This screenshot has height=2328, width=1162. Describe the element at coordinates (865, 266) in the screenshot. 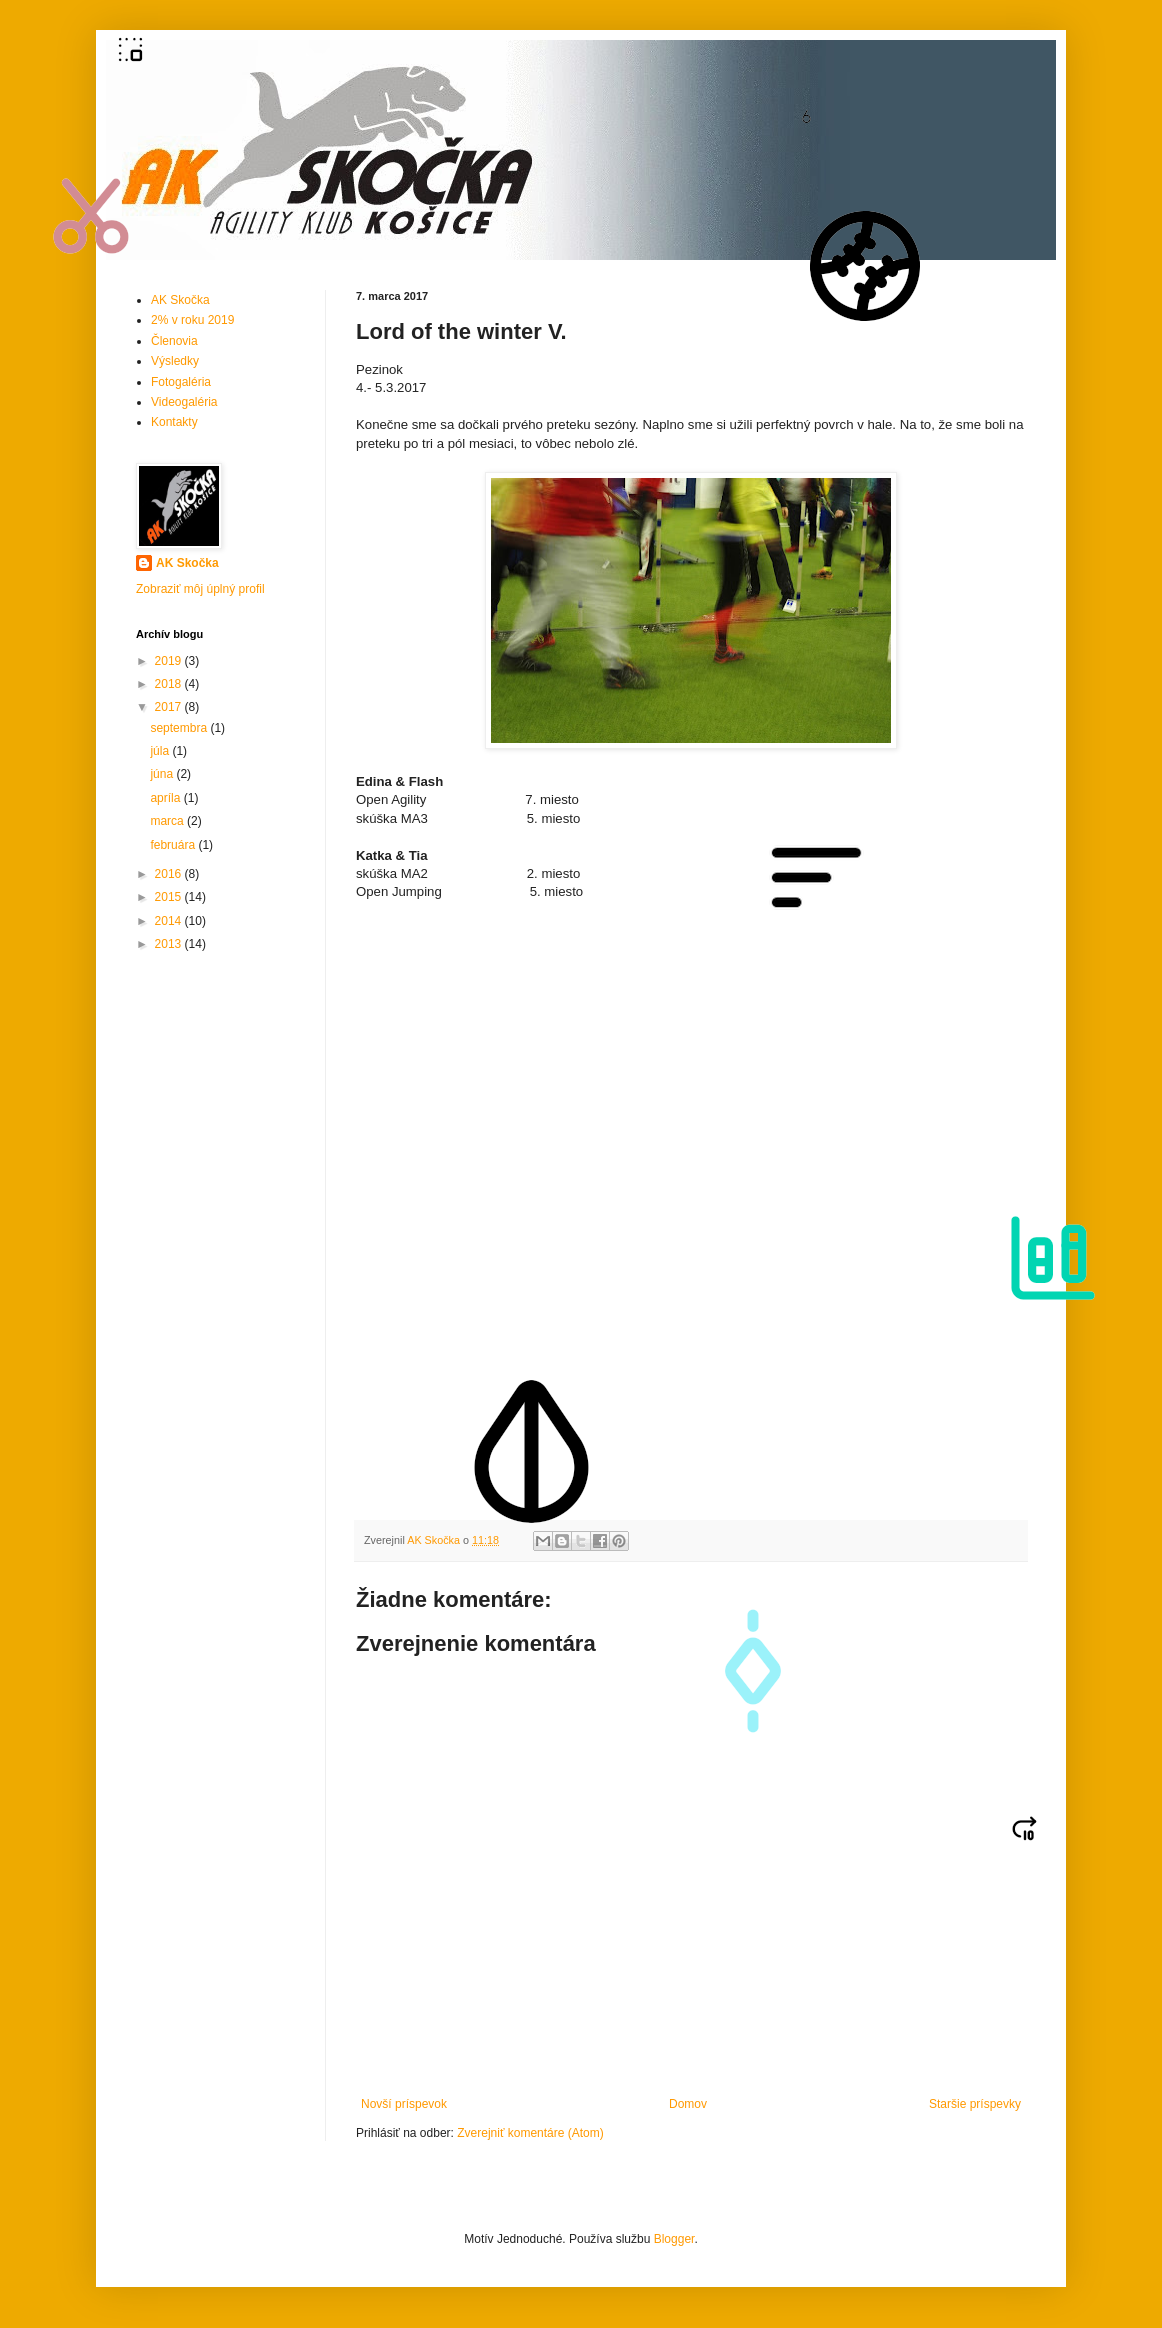

I see `view baseball scores or stats` at that location.